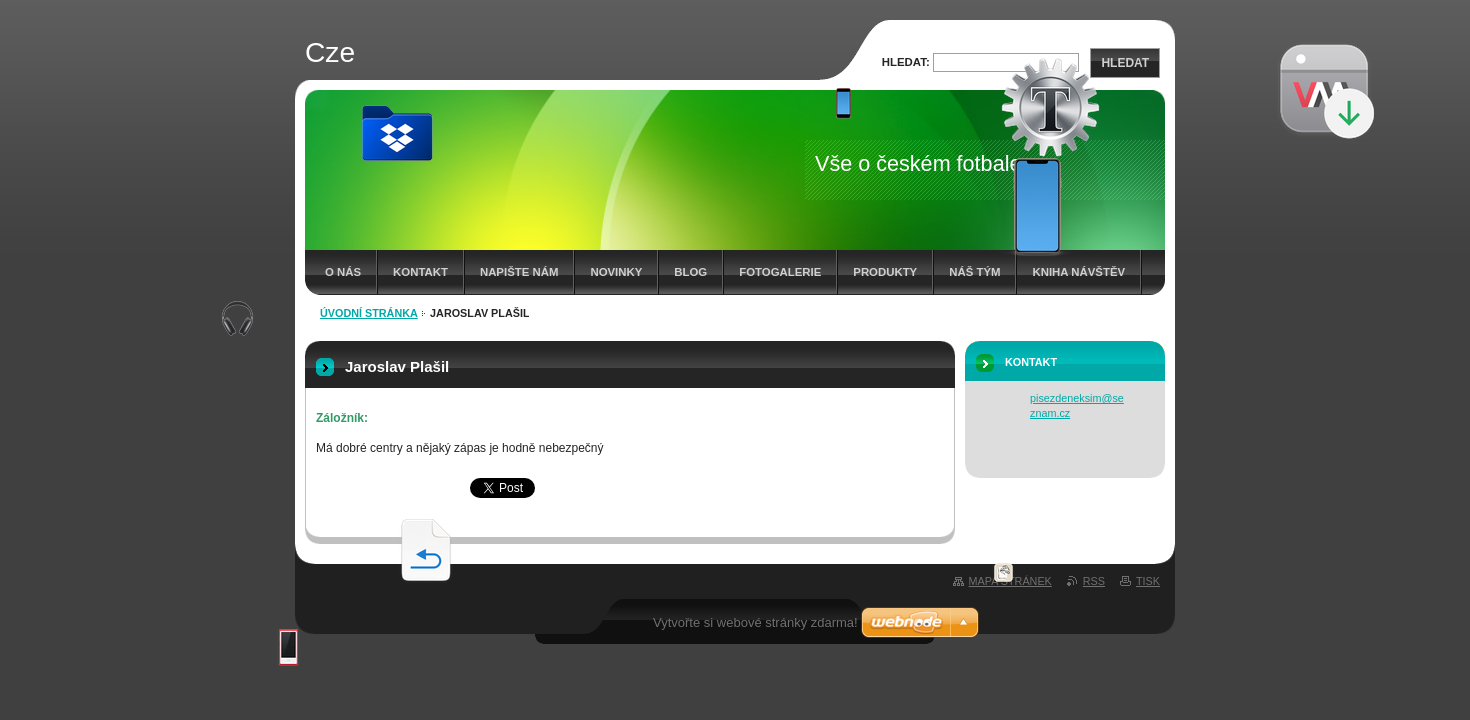  Describe the element at coordinates (288, 647) in the screenshot. I see `iPod nano device in red` at that location.